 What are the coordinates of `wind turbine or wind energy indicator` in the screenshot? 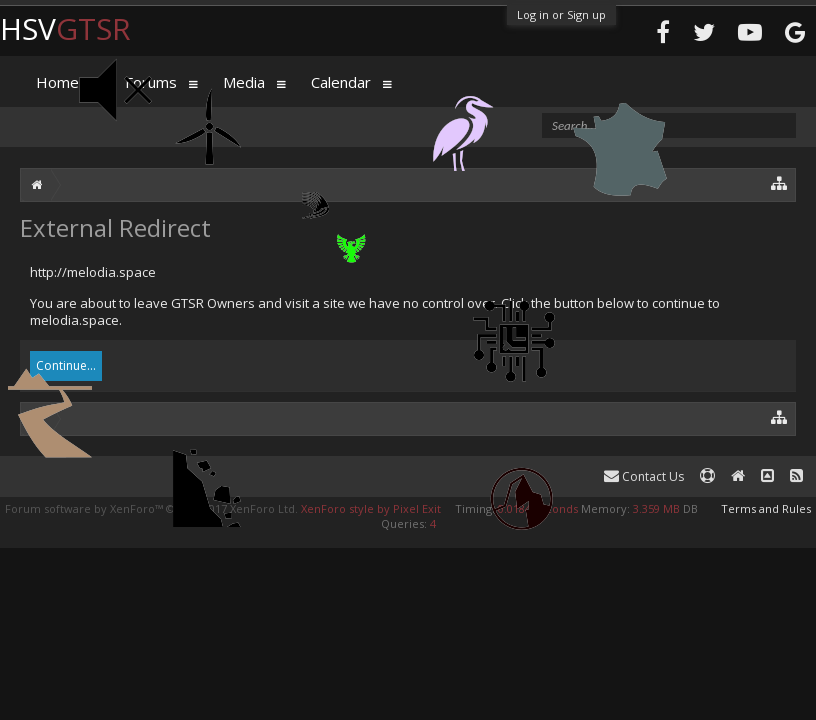 It's located at (209, 126).